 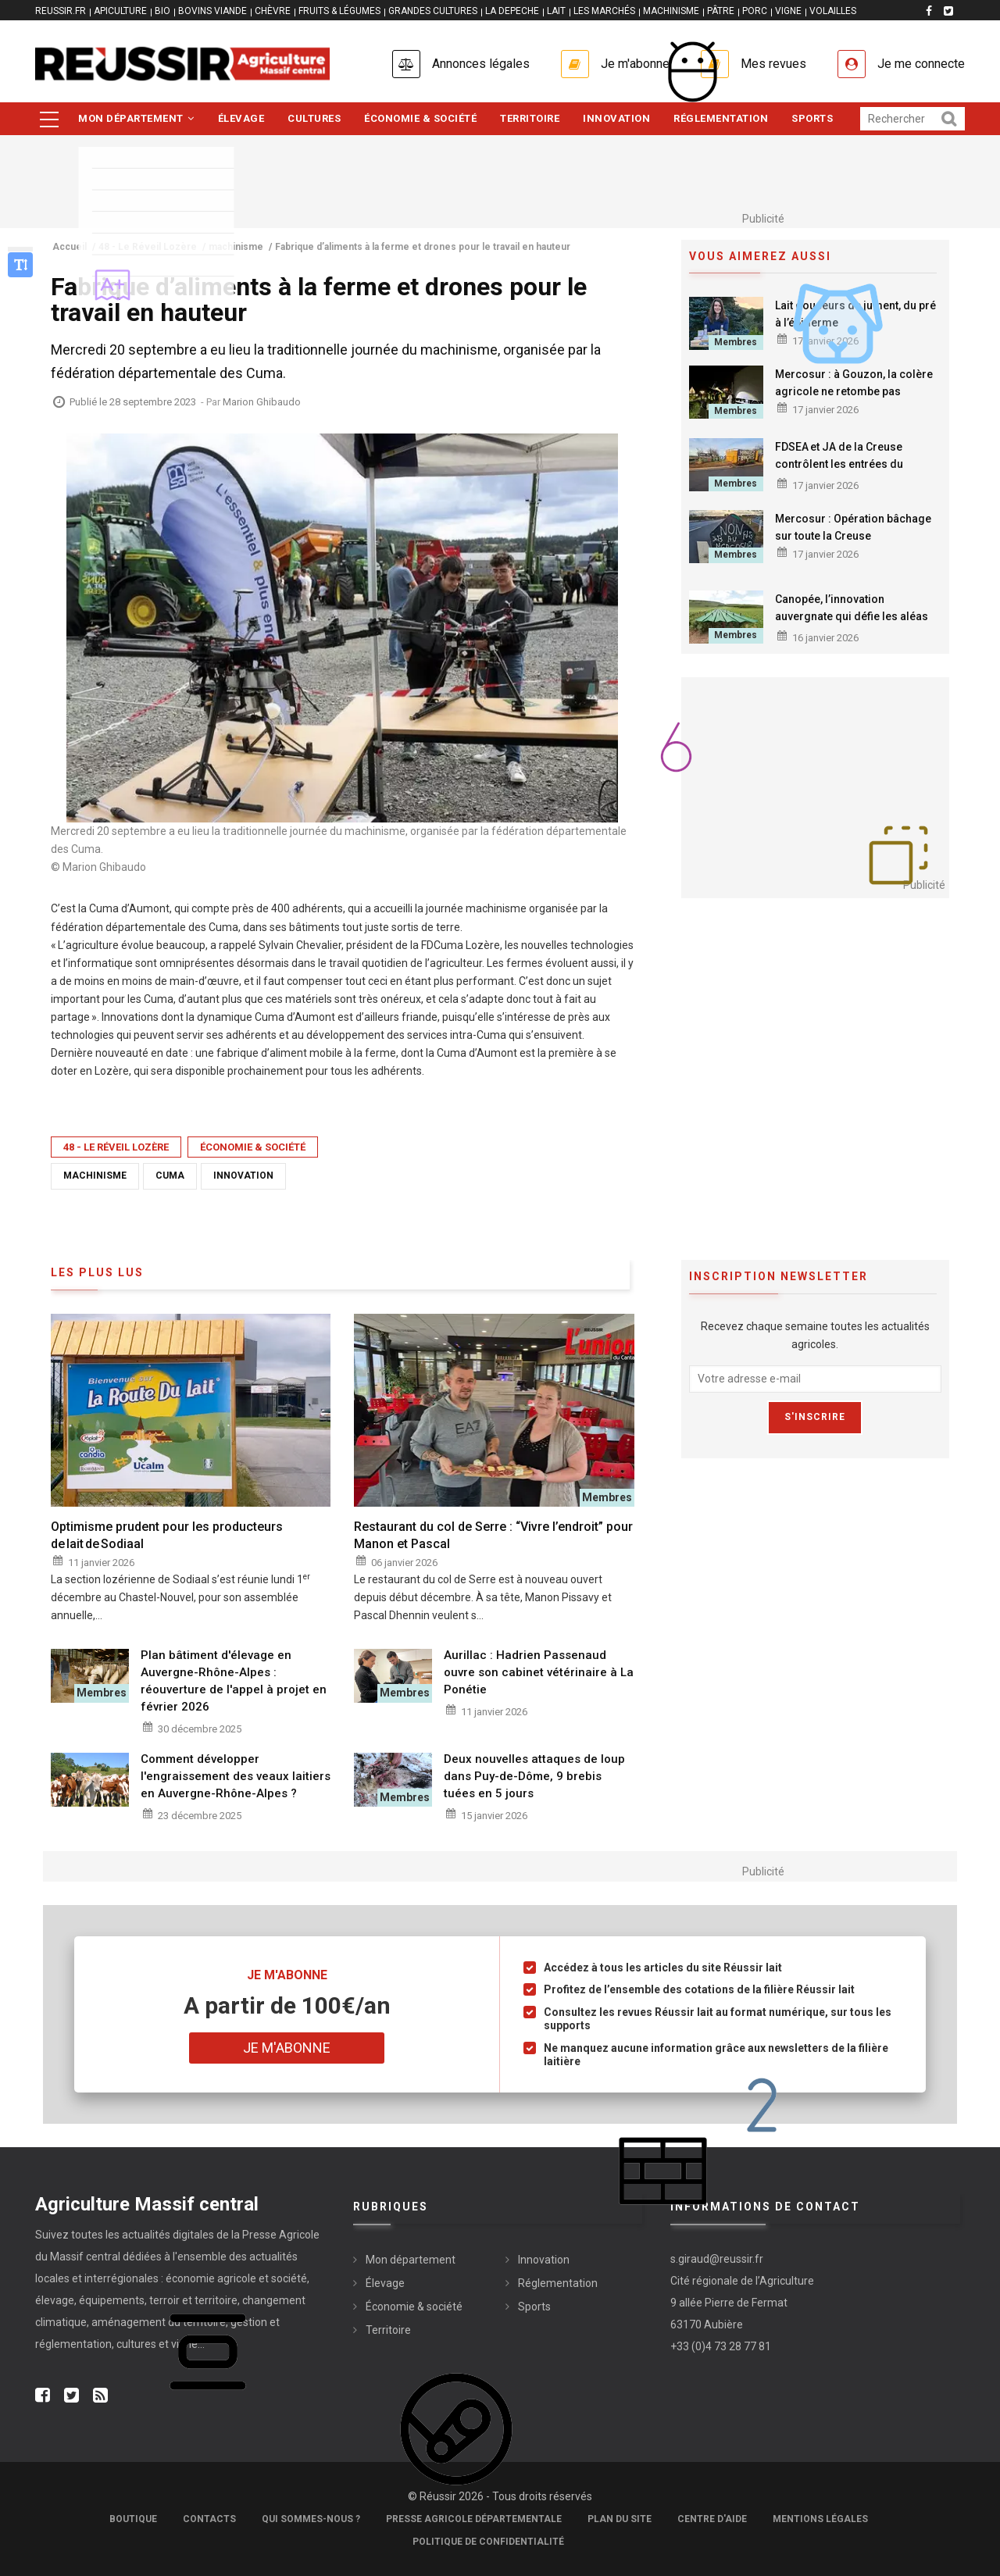 What do you see at coordinates (762, 2105) in the screenshot?
I see `indicates step two in a sequence or process` at bounding box center [762, 2105].